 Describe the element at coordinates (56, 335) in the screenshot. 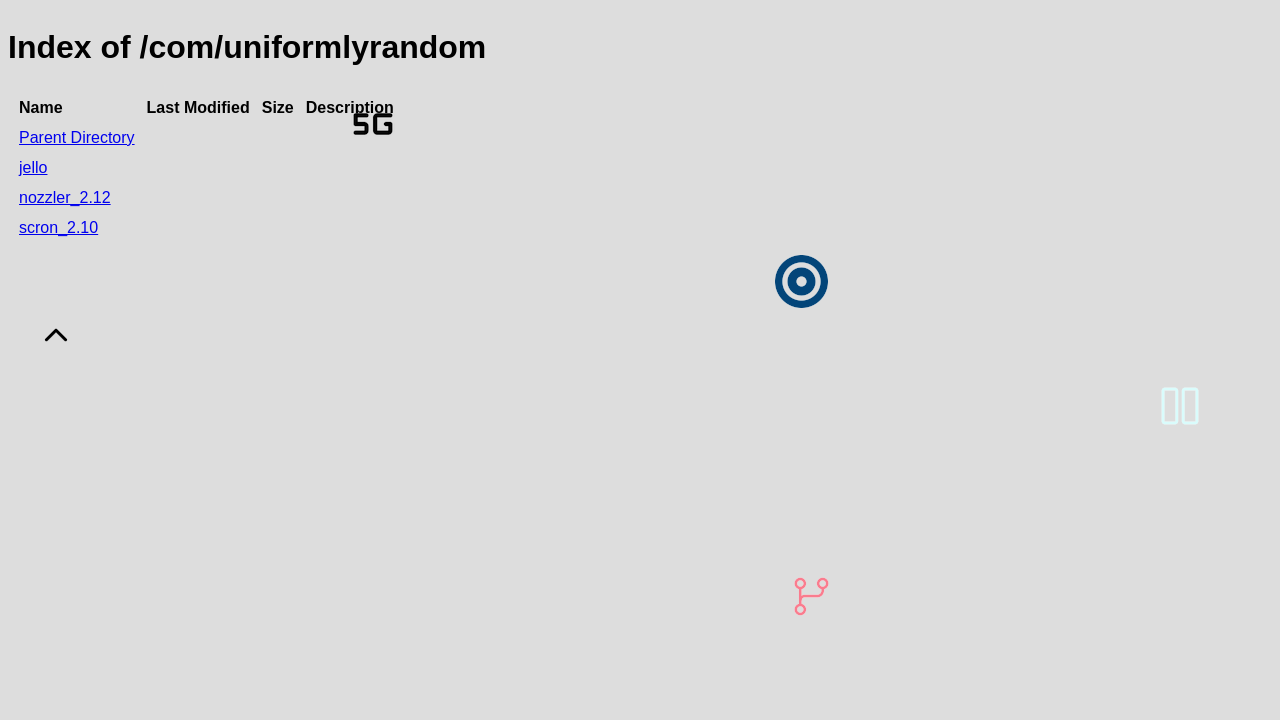

I see `collapse an expanded section` at that location.